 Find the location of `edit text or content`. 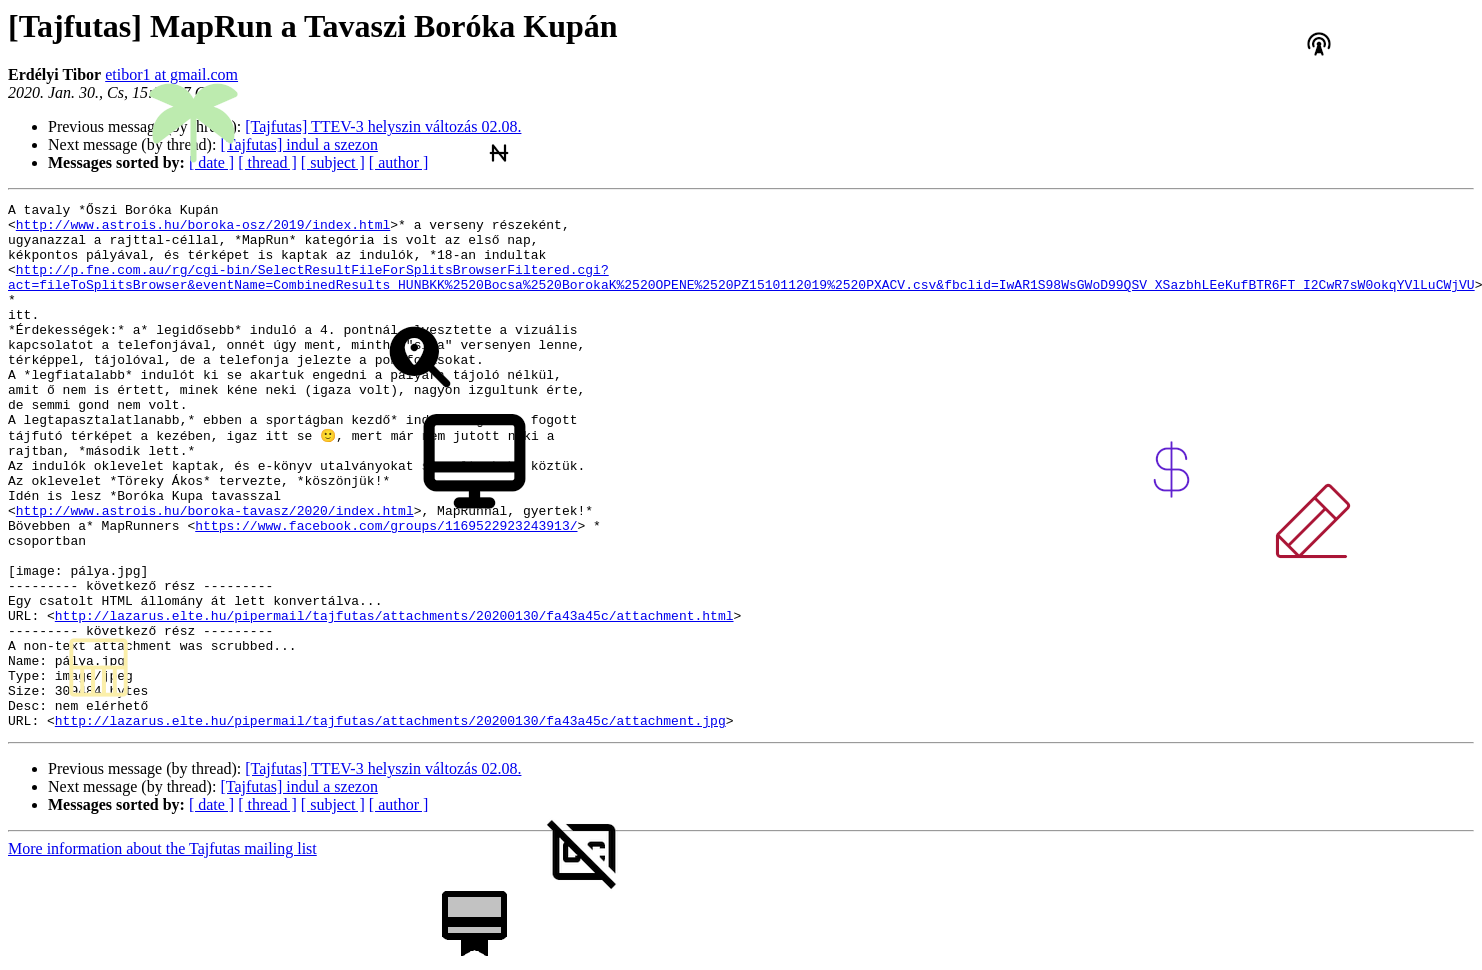

edit text or content is located at coordinates (1311, 522).